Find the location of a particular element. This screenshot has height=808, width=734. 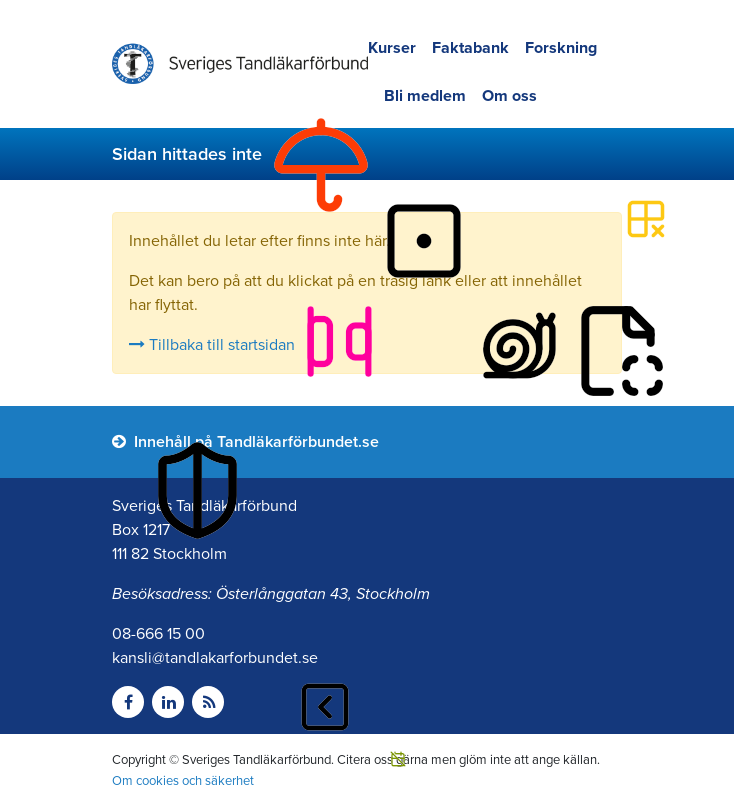

scan a document is located at coordinates (618, 351).